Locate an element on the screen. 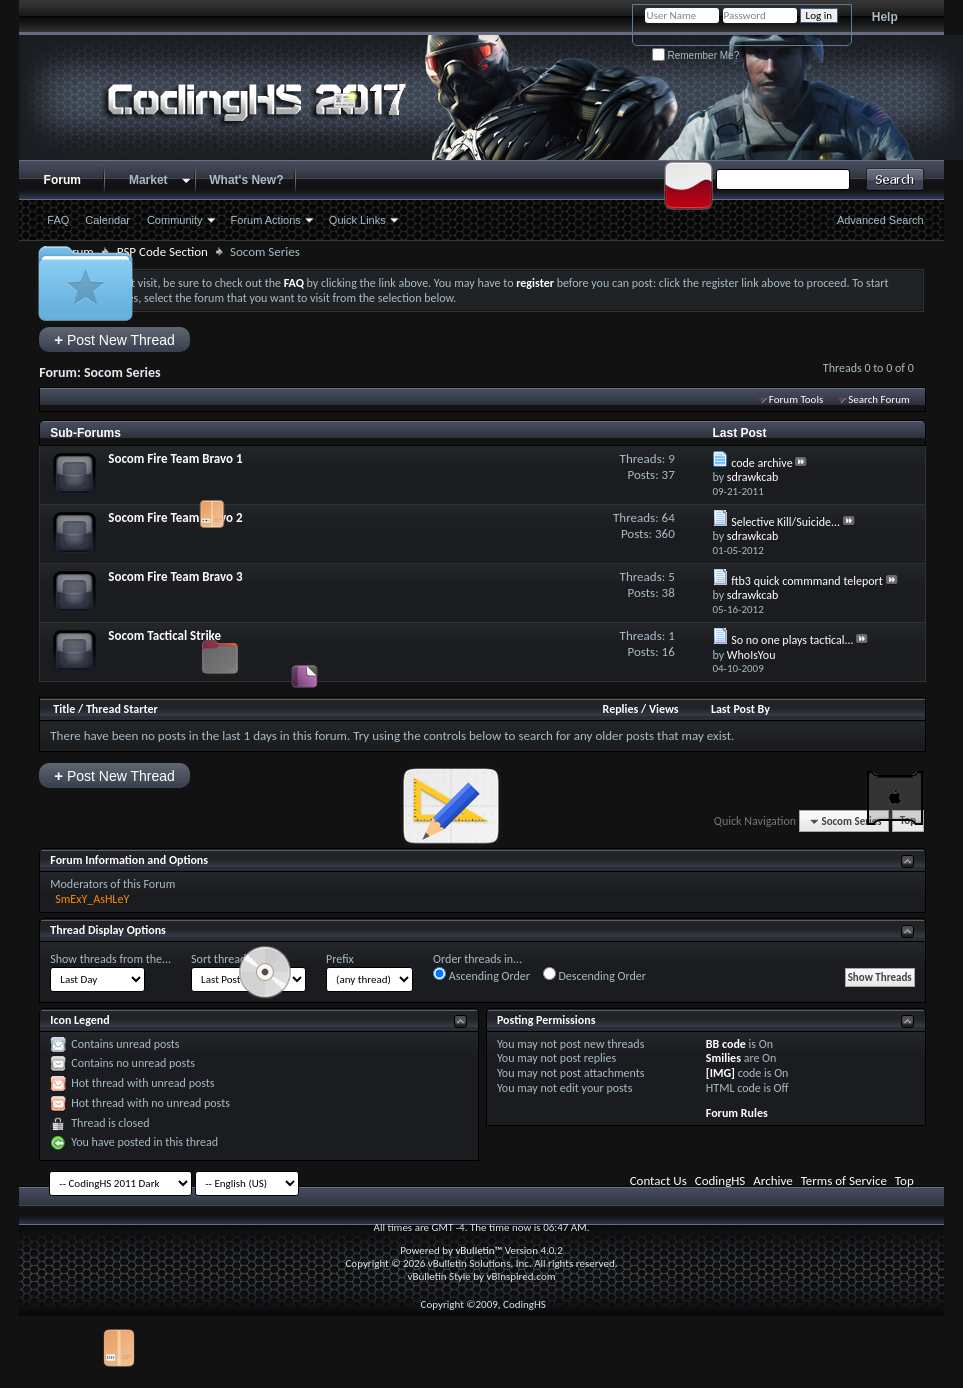 The image size is (963, 1388). open your bookmarked files folder is located at coordinates (85, 283).